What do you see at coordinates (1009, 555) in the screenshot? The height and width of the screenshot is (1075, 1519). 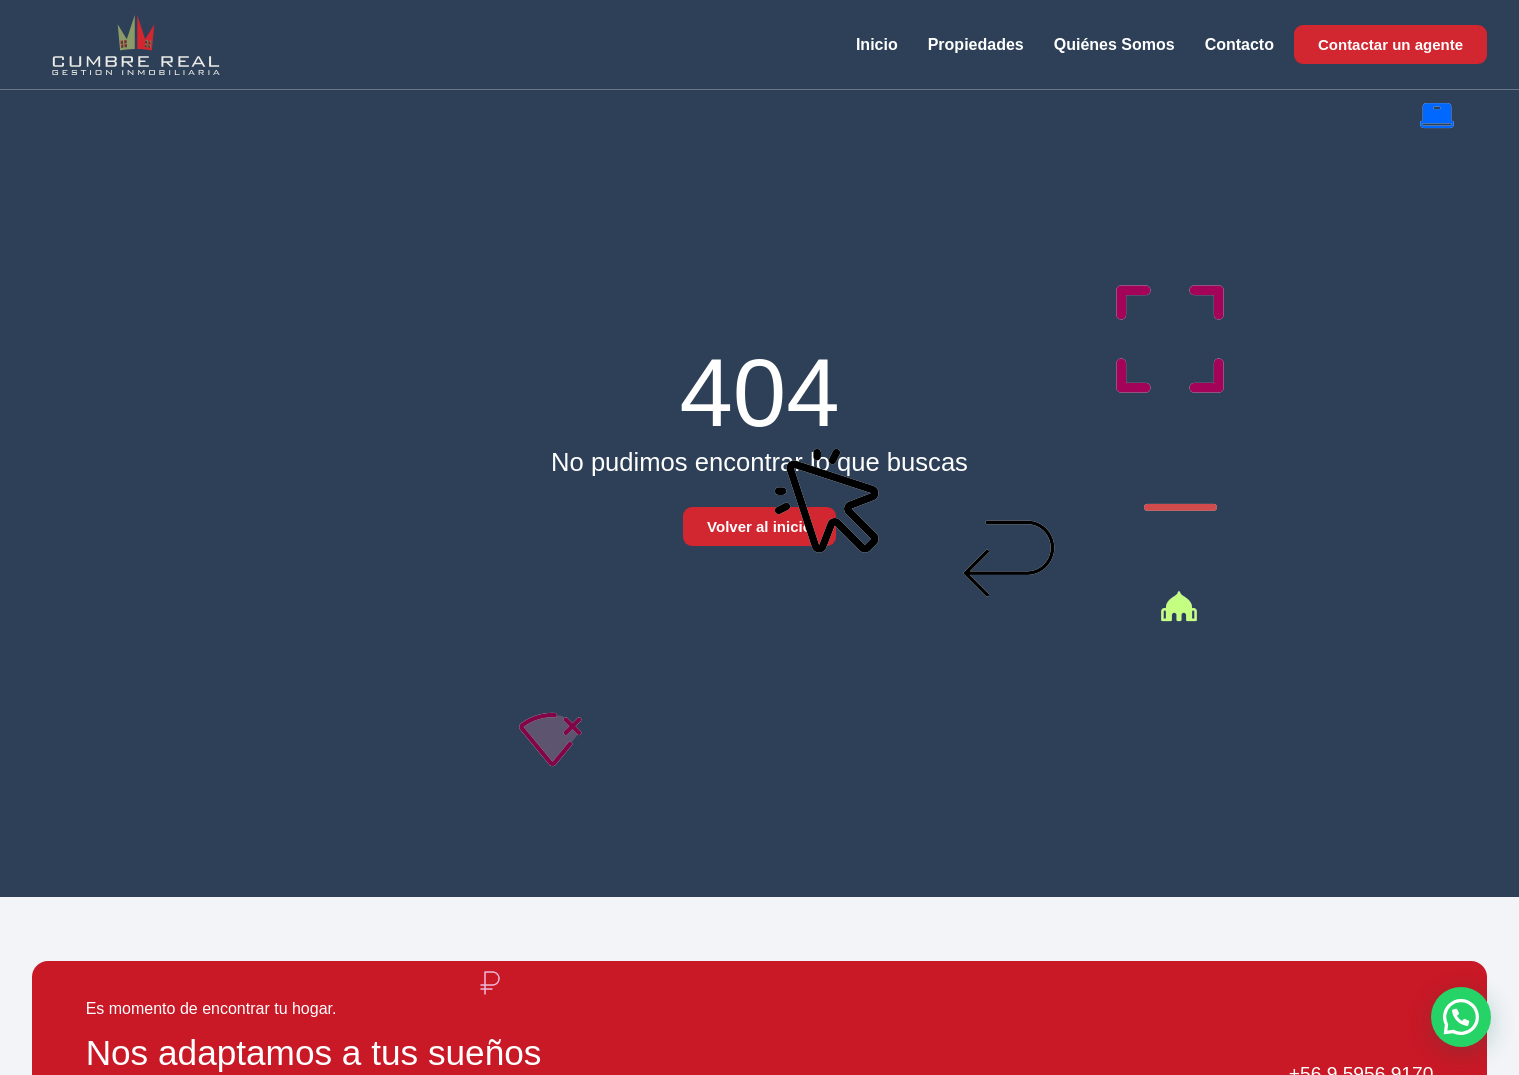 I see `undo or revert to previous action` at bounding box center [1009, 555].